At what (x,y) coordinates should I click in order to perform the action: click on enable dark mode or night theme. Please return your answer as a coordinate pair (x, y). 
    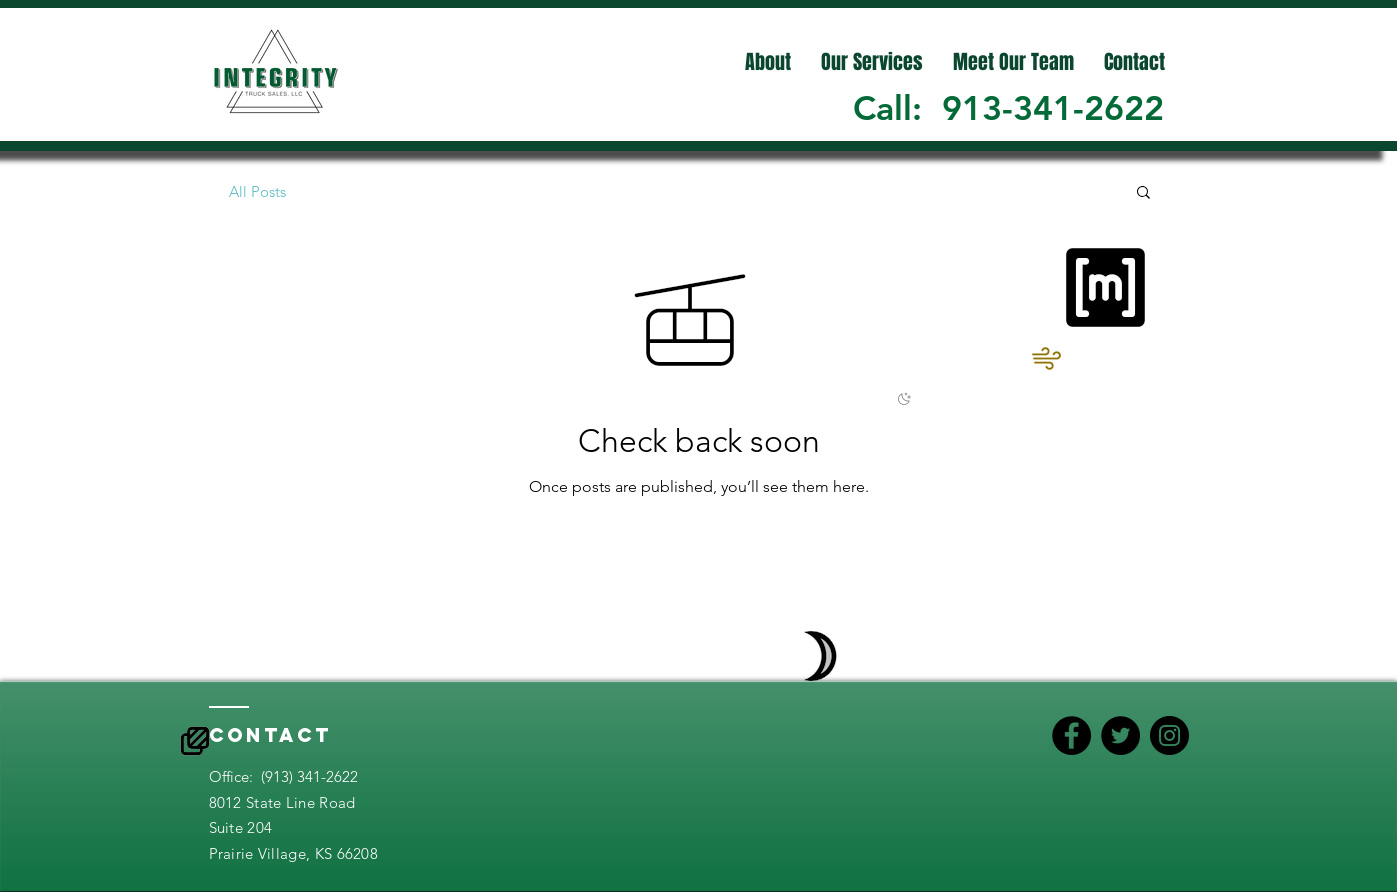
    Looking at the image, I should click on (904, 399).